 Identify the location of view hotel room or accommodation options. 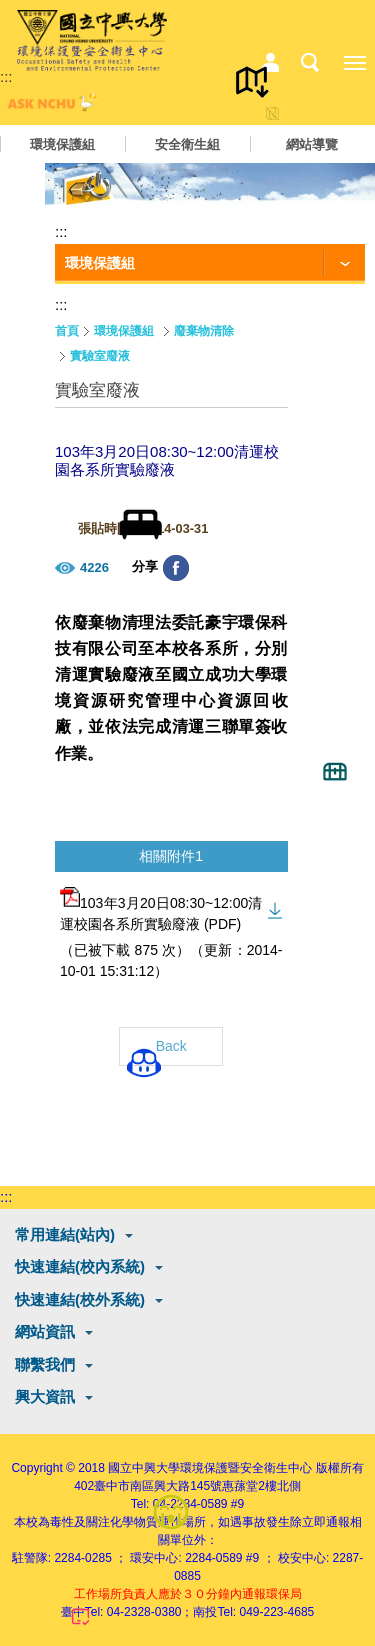
(140, 524).